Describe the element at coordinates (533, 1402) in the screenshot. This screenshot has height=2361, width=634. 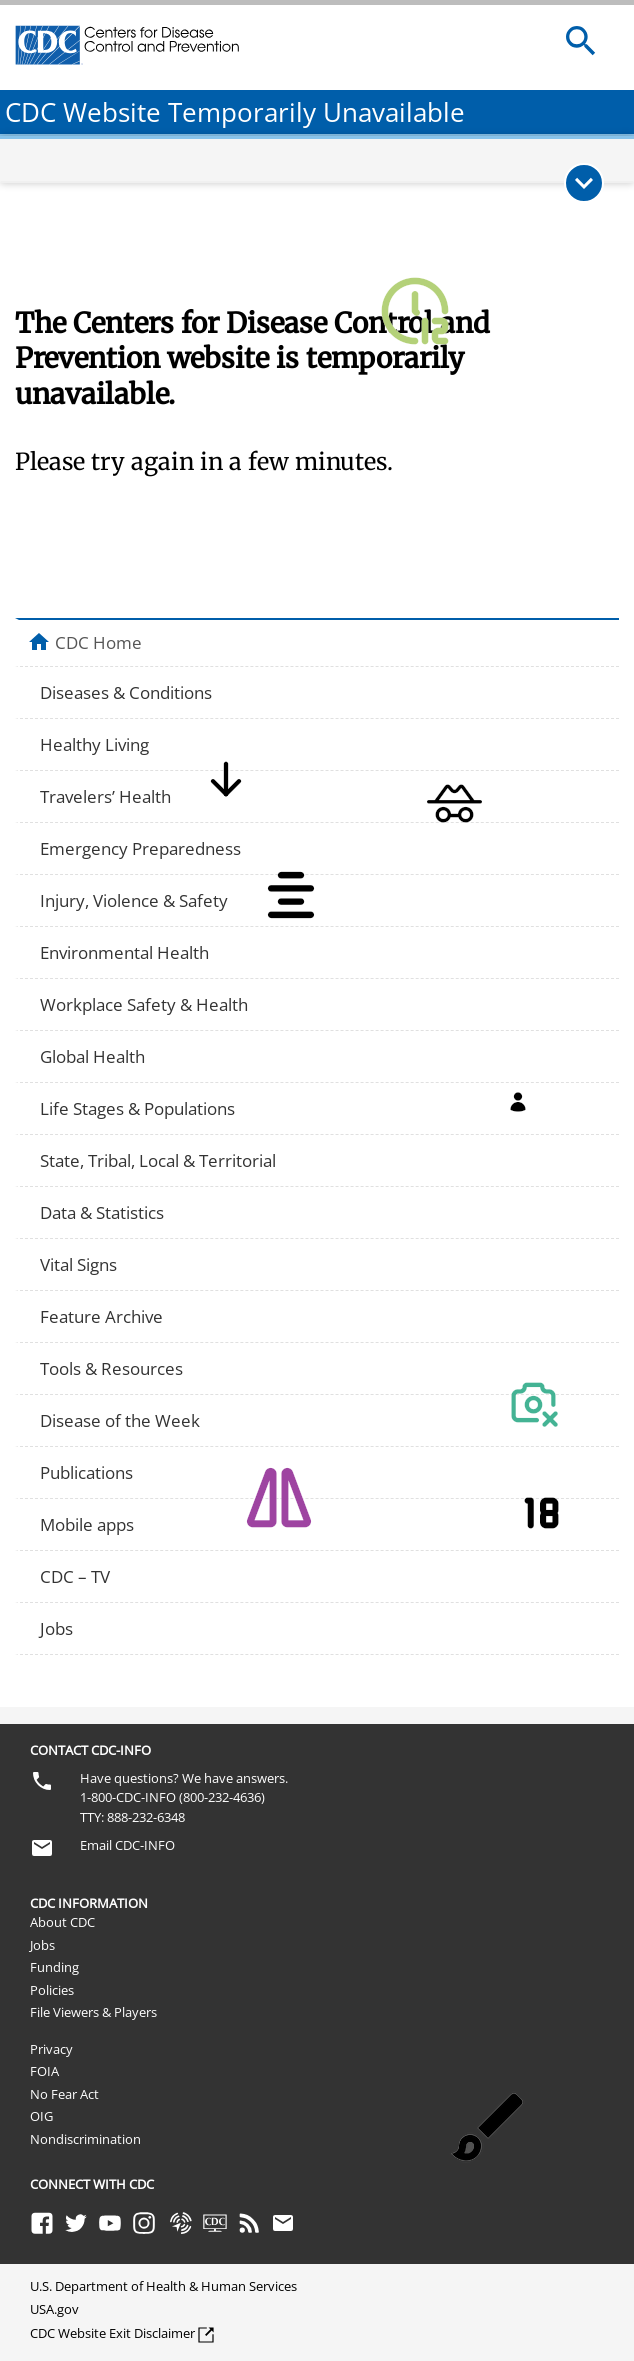
I see `disable camera access` at that location.